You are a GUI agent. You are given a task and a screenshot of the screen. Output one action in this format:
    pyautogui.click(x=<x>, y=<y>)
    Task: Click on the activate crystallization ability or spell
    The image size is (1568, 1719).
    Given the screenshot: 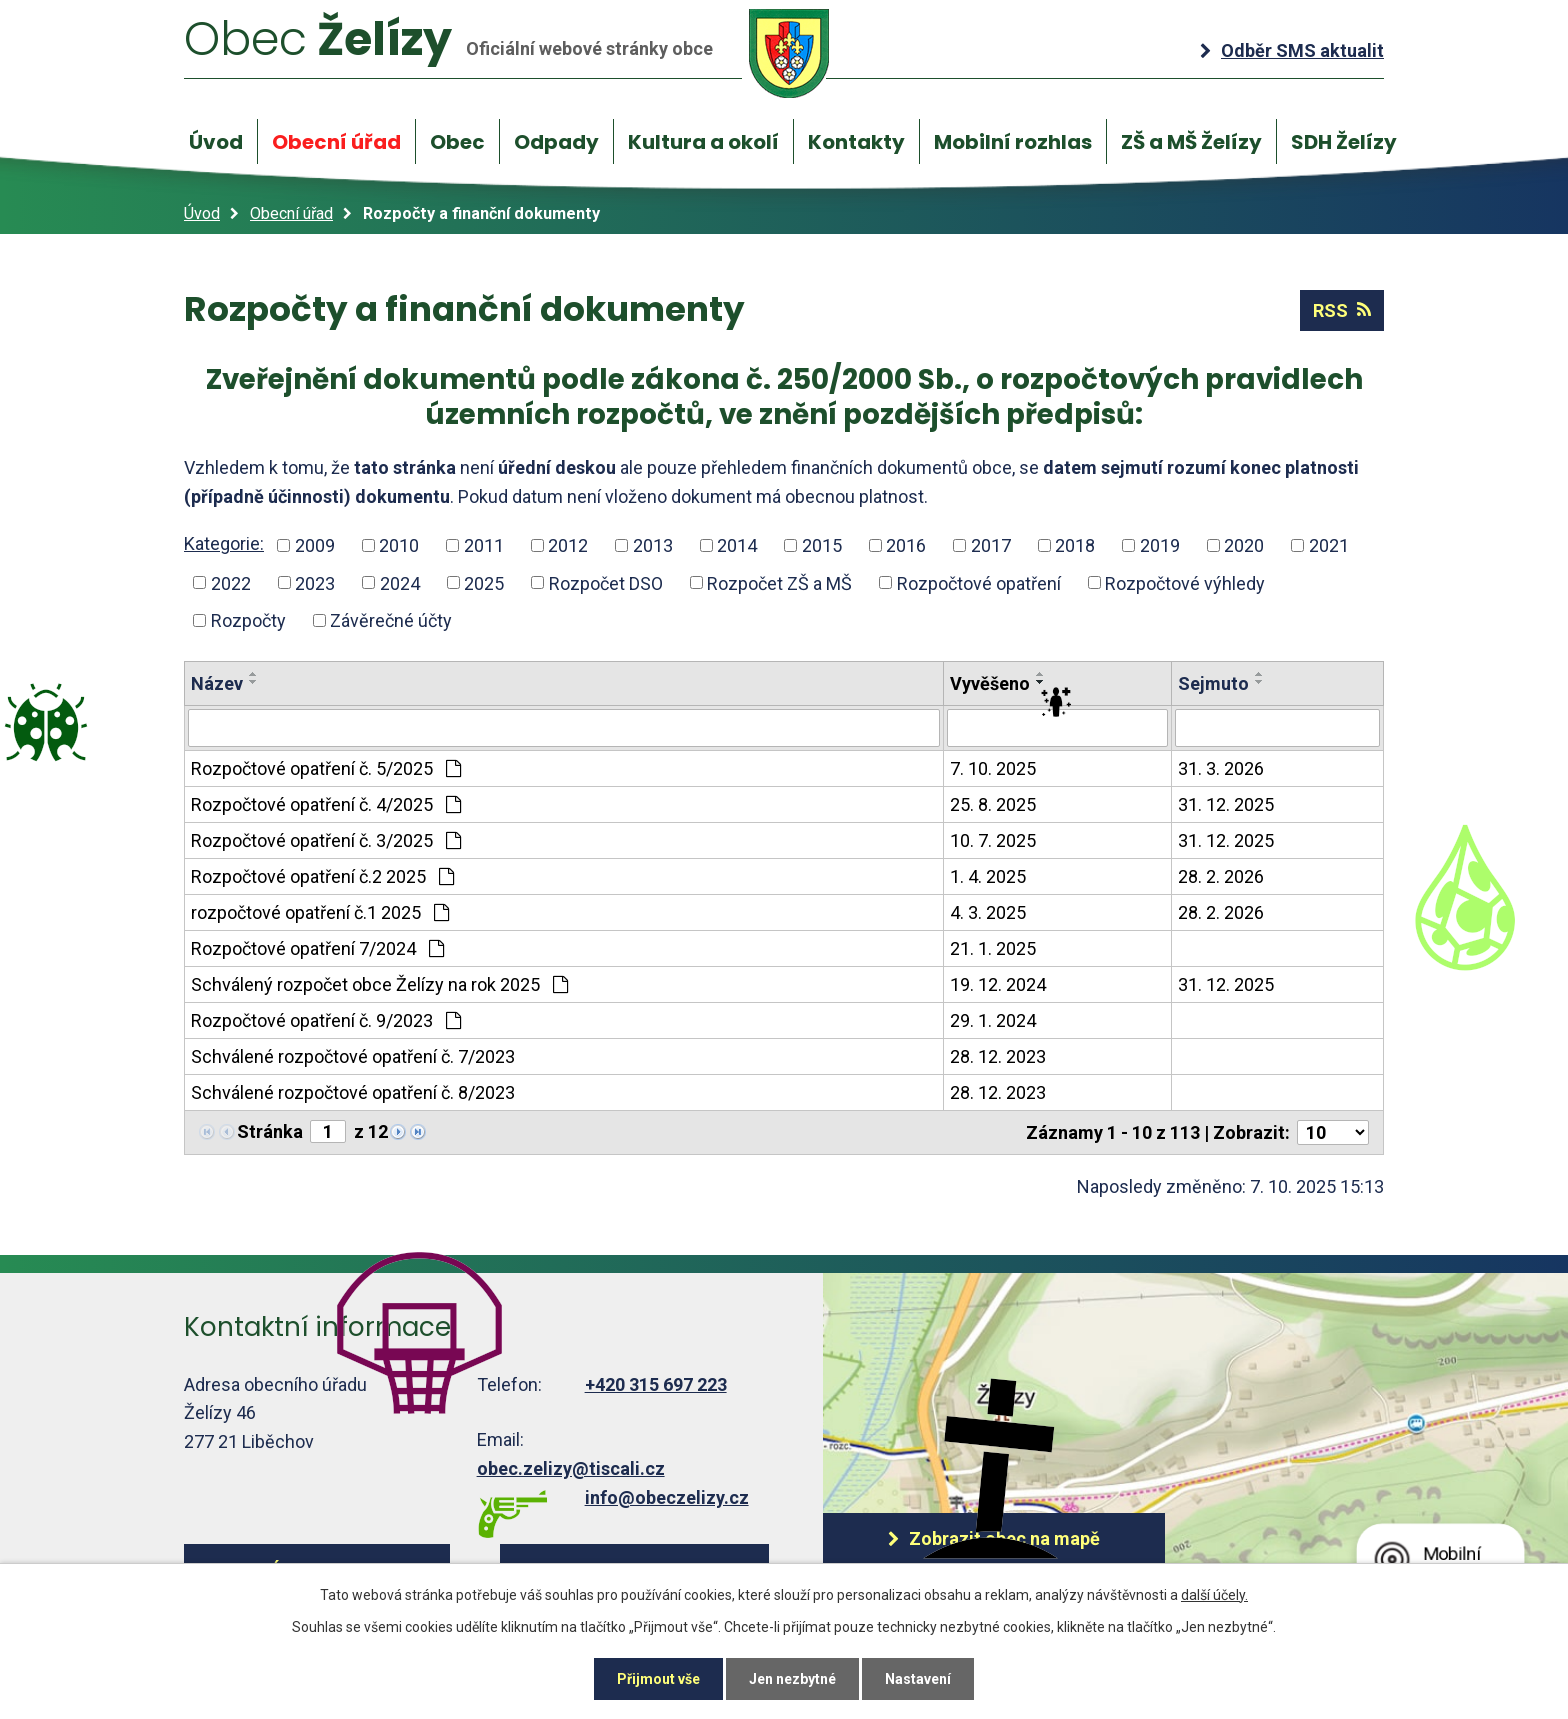 What is the action you would take?
    pyautogui.click(x=1466, y=894)
    